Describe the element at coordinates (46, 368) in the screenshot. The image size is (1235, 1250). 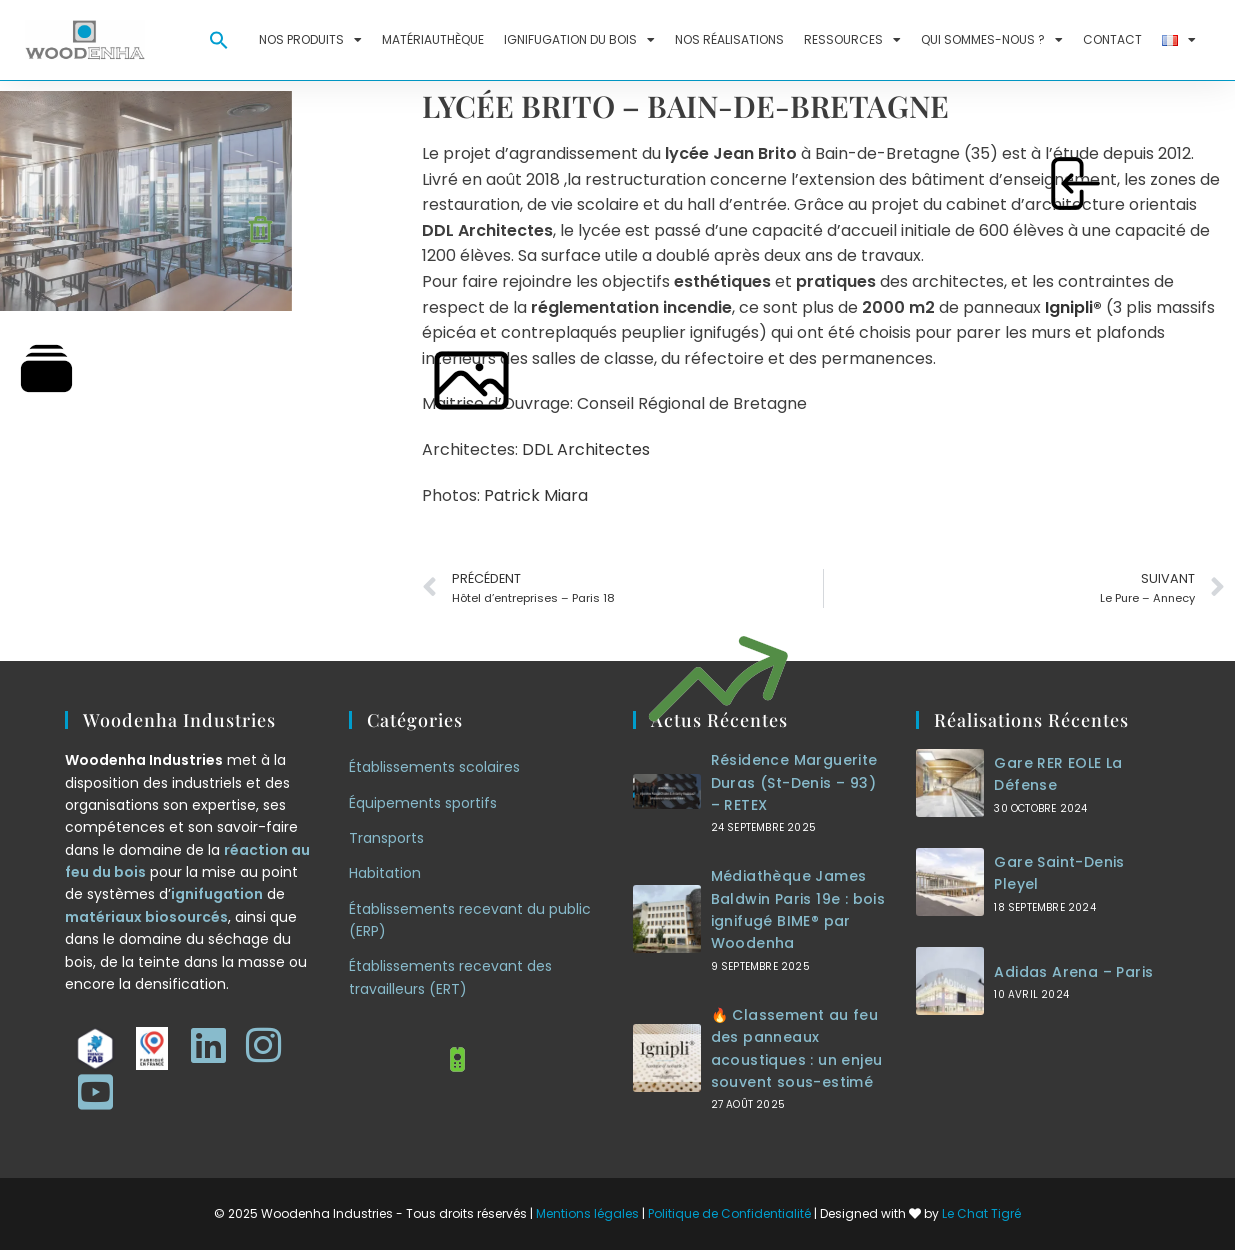
I see `view stacked items or layers` at that location.